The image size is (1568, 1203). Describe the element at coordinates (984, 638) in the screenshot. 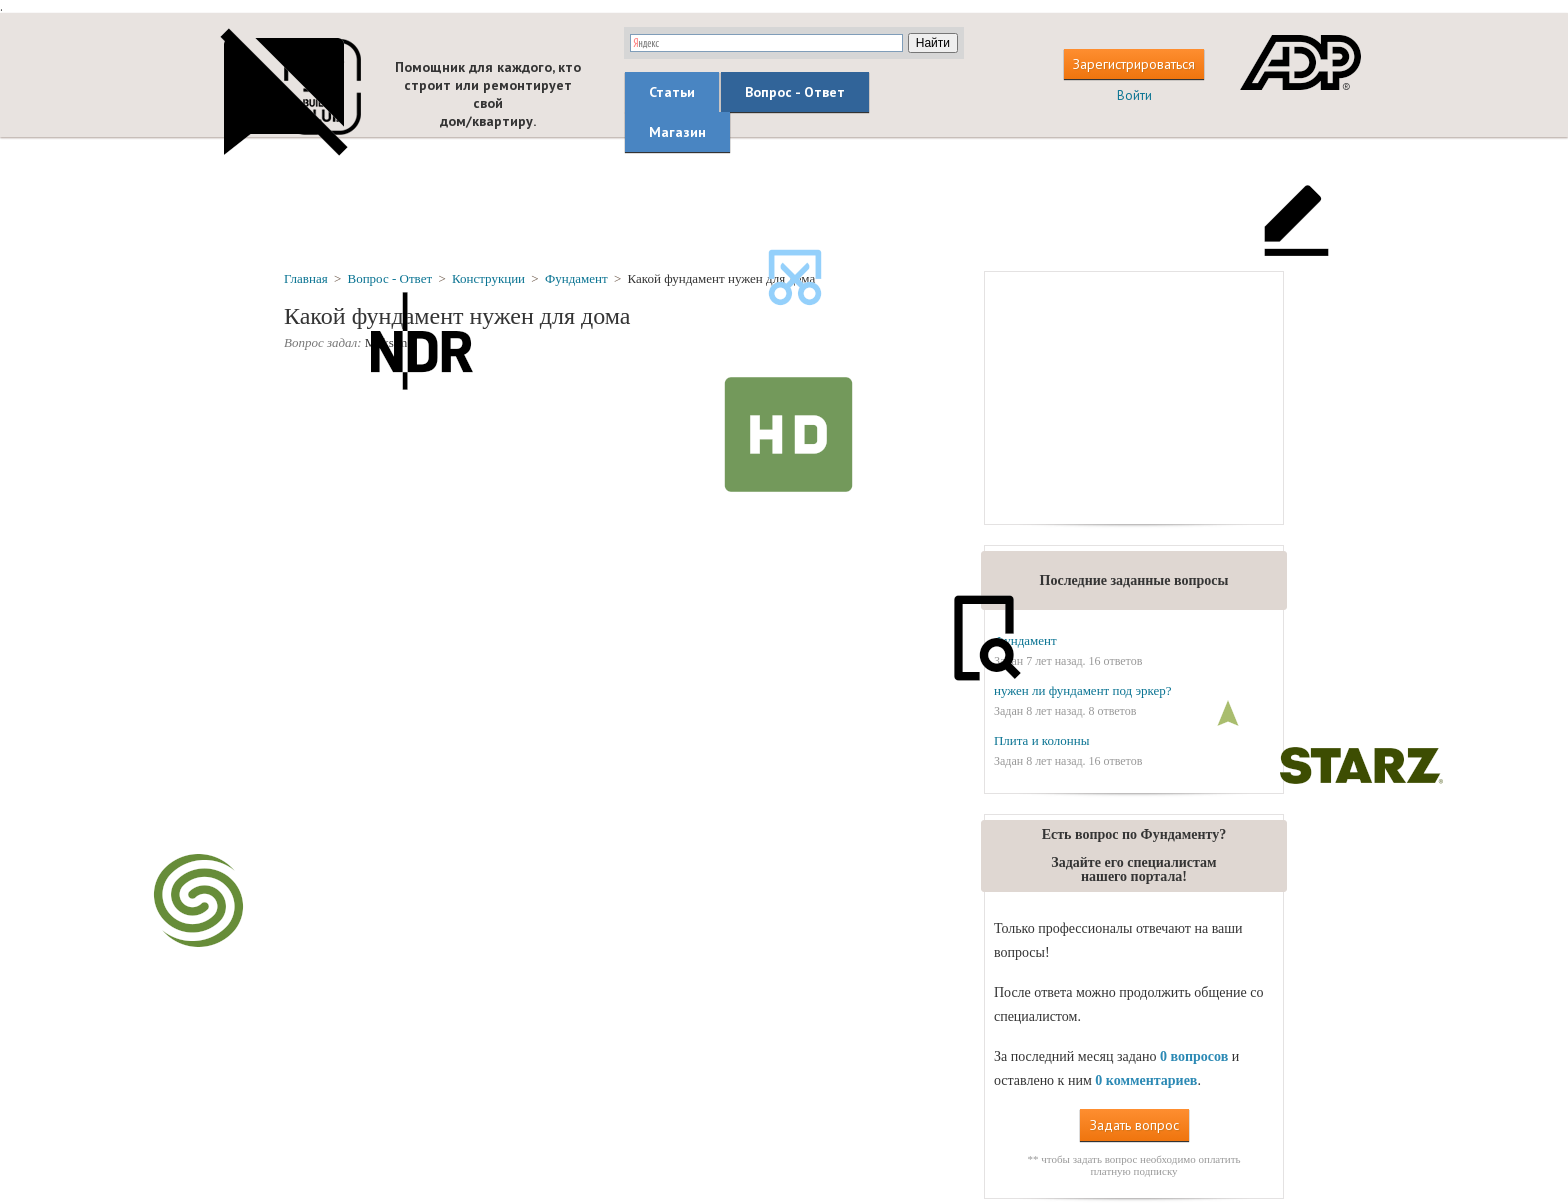

I see `find my phone feature` at that location.